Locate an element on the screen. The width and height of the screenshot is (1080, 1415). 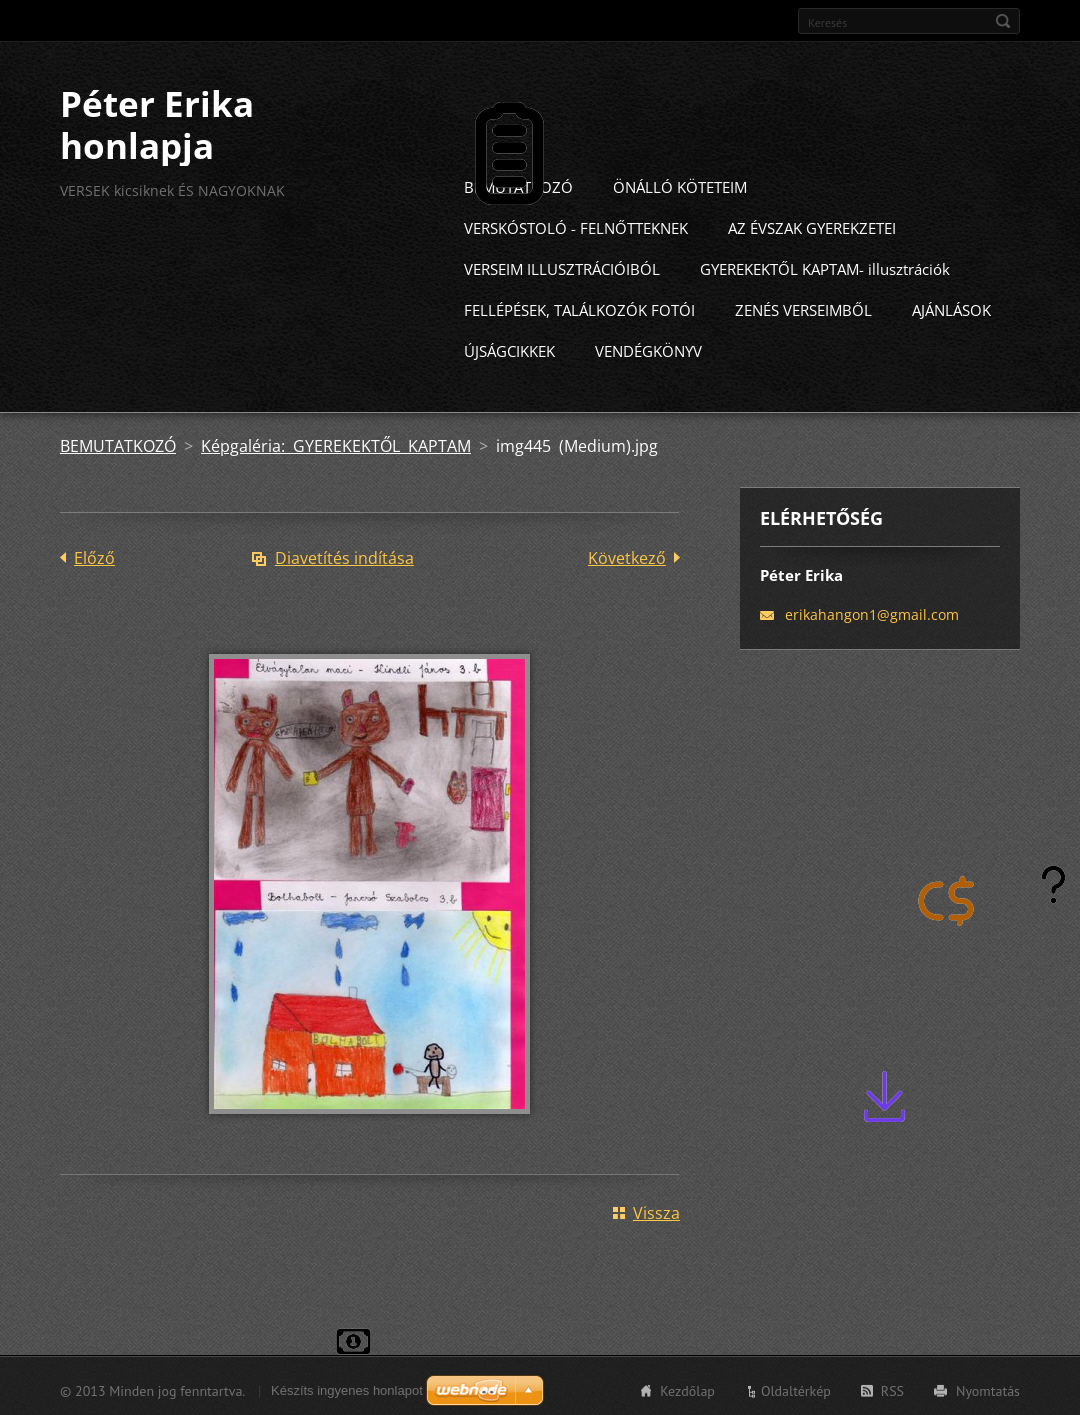
download a file or content is located at coordinates (884, 1096).